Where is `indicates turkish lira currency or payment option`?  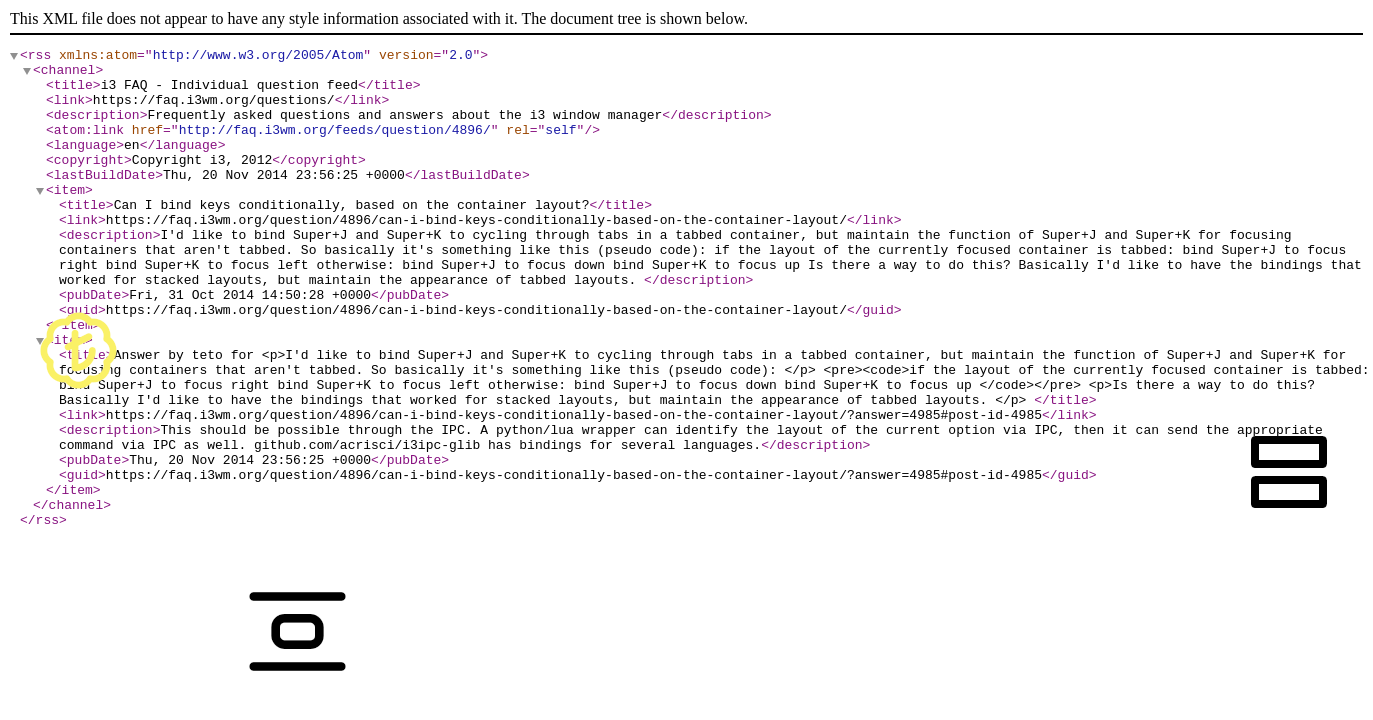
indicates turkish lira currency or payment option is located at coordinates (78, 350).